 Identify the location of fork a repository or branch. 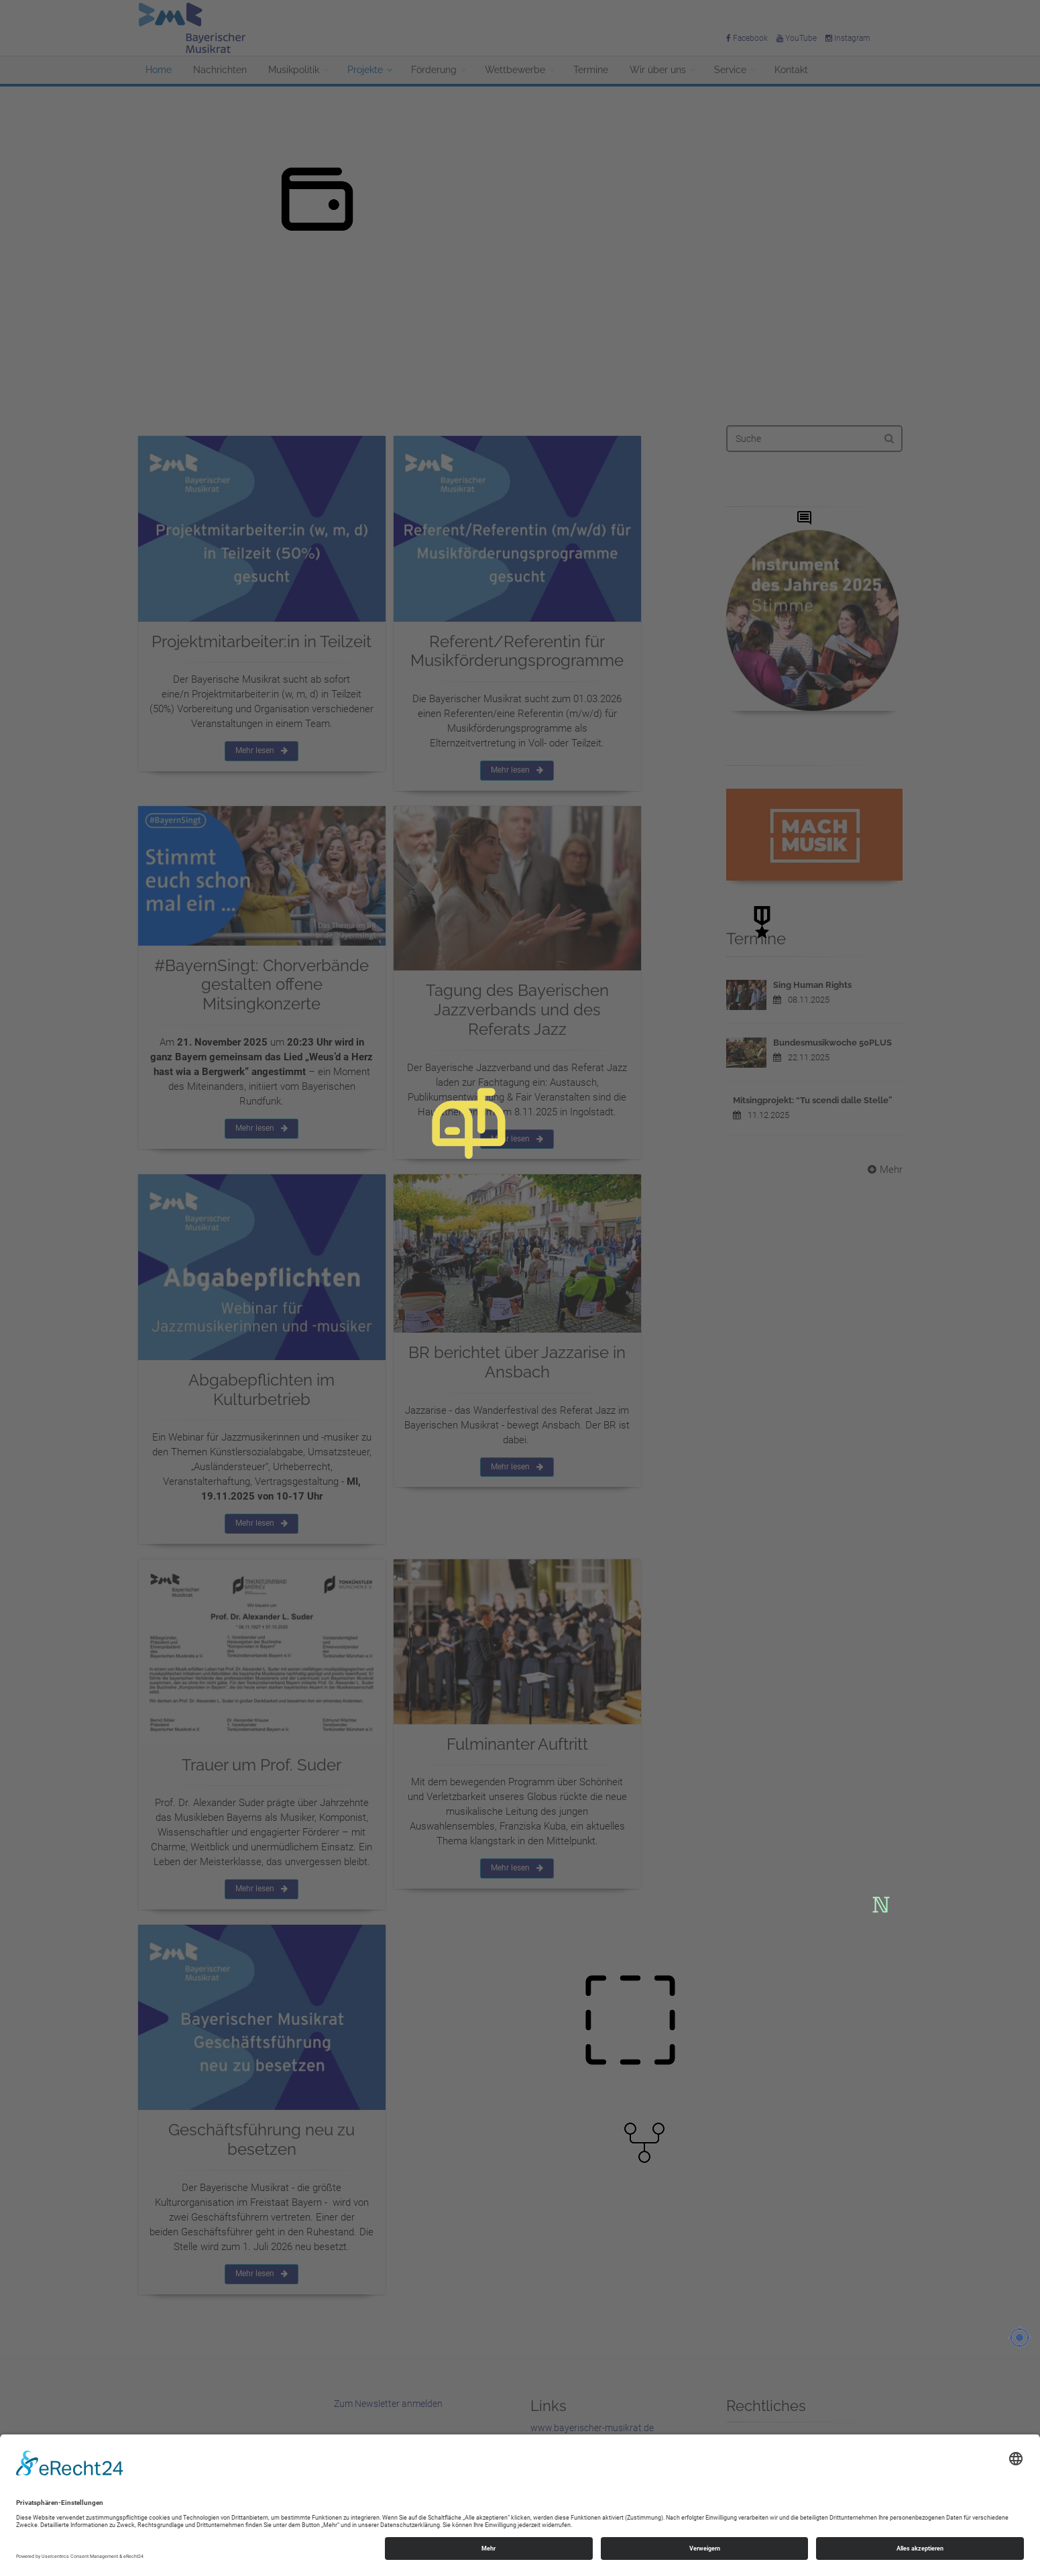
(644, 2143).